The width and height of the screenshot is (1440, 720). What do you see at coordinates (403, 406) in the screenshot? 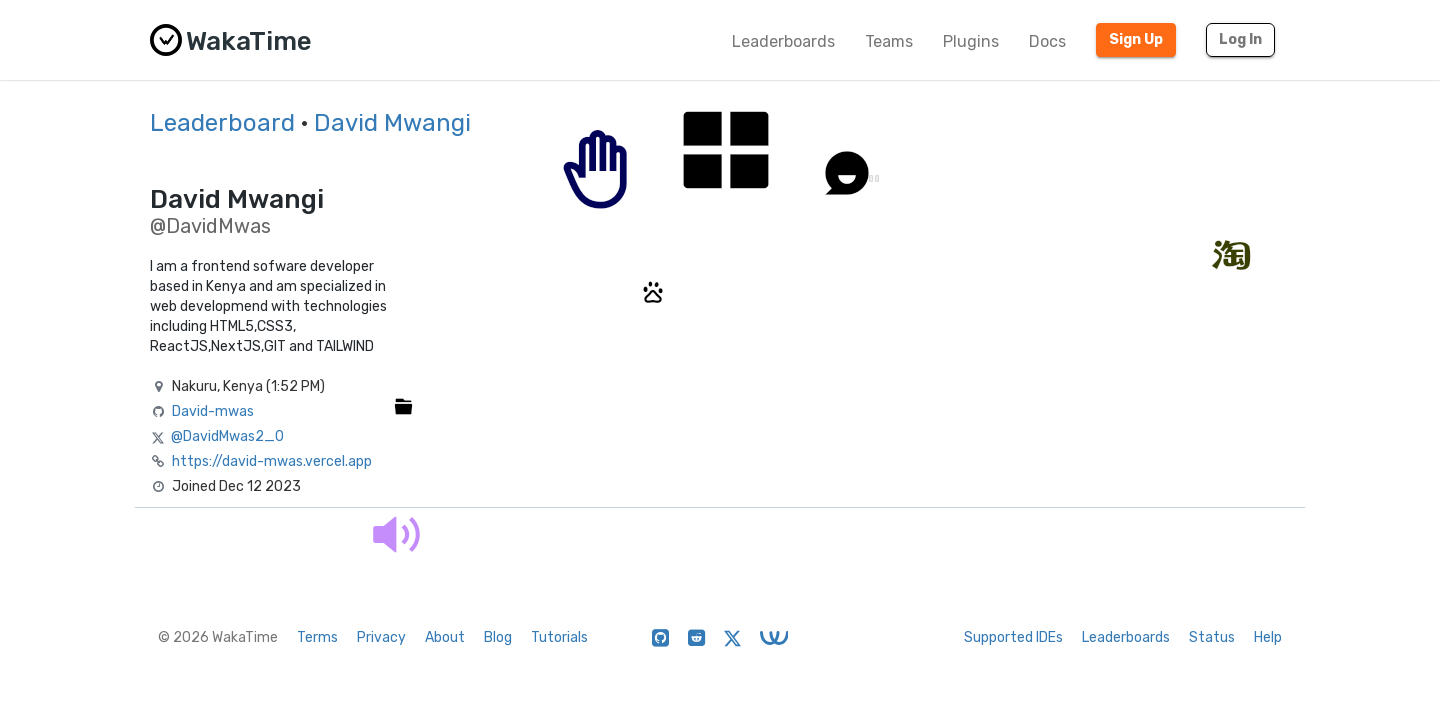
I see `open folder to view contents` at bounding box center [403, 406].